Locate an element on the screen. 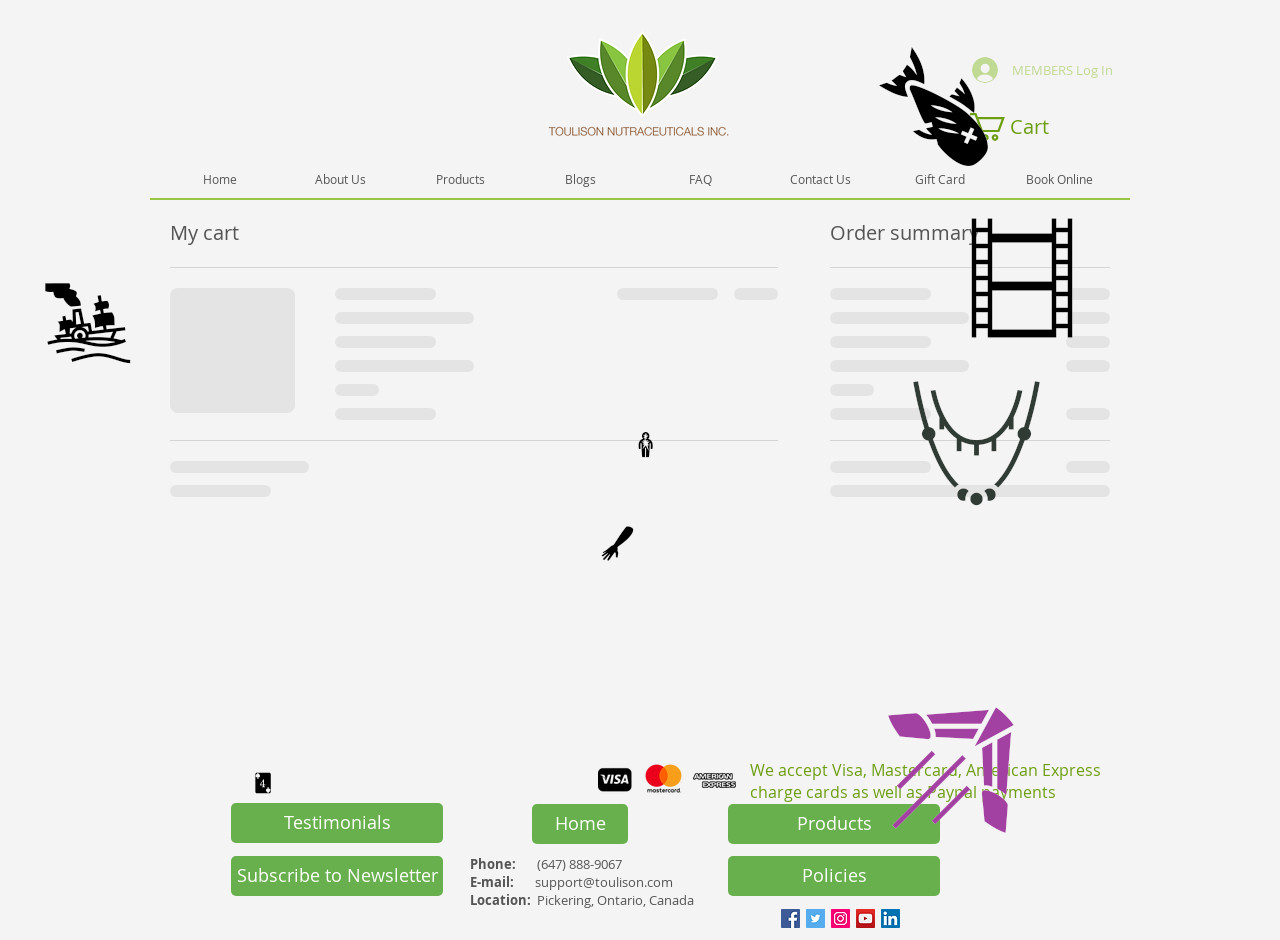 Image resolution: width=1280 pixels, height=940 pixels. view naval fleet or warship units is located at coordinates (88, 326).